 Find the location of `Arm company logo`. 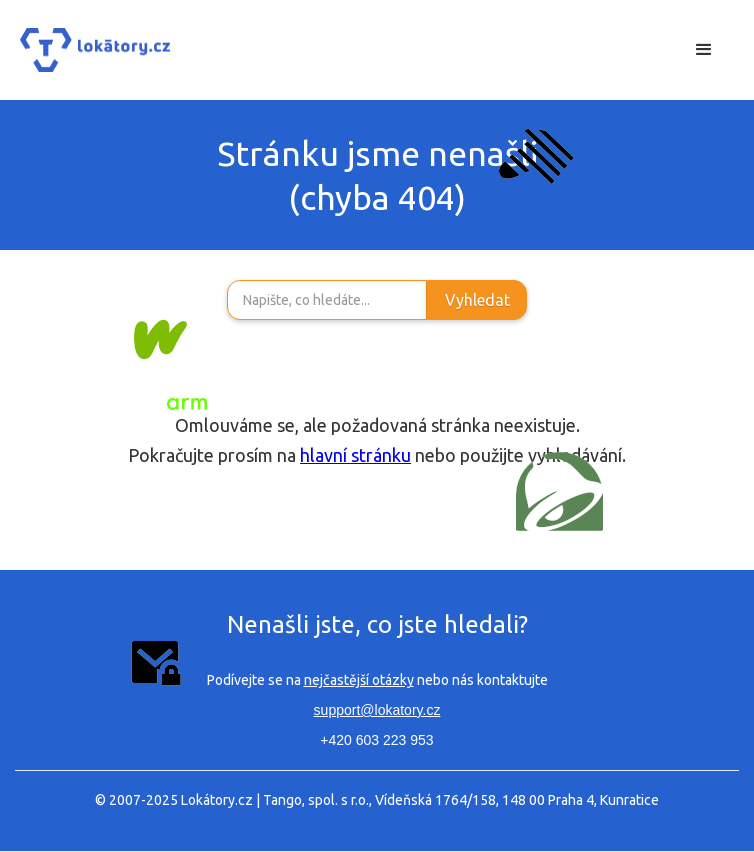

Arm company logo is located at coordinates (187, 404).